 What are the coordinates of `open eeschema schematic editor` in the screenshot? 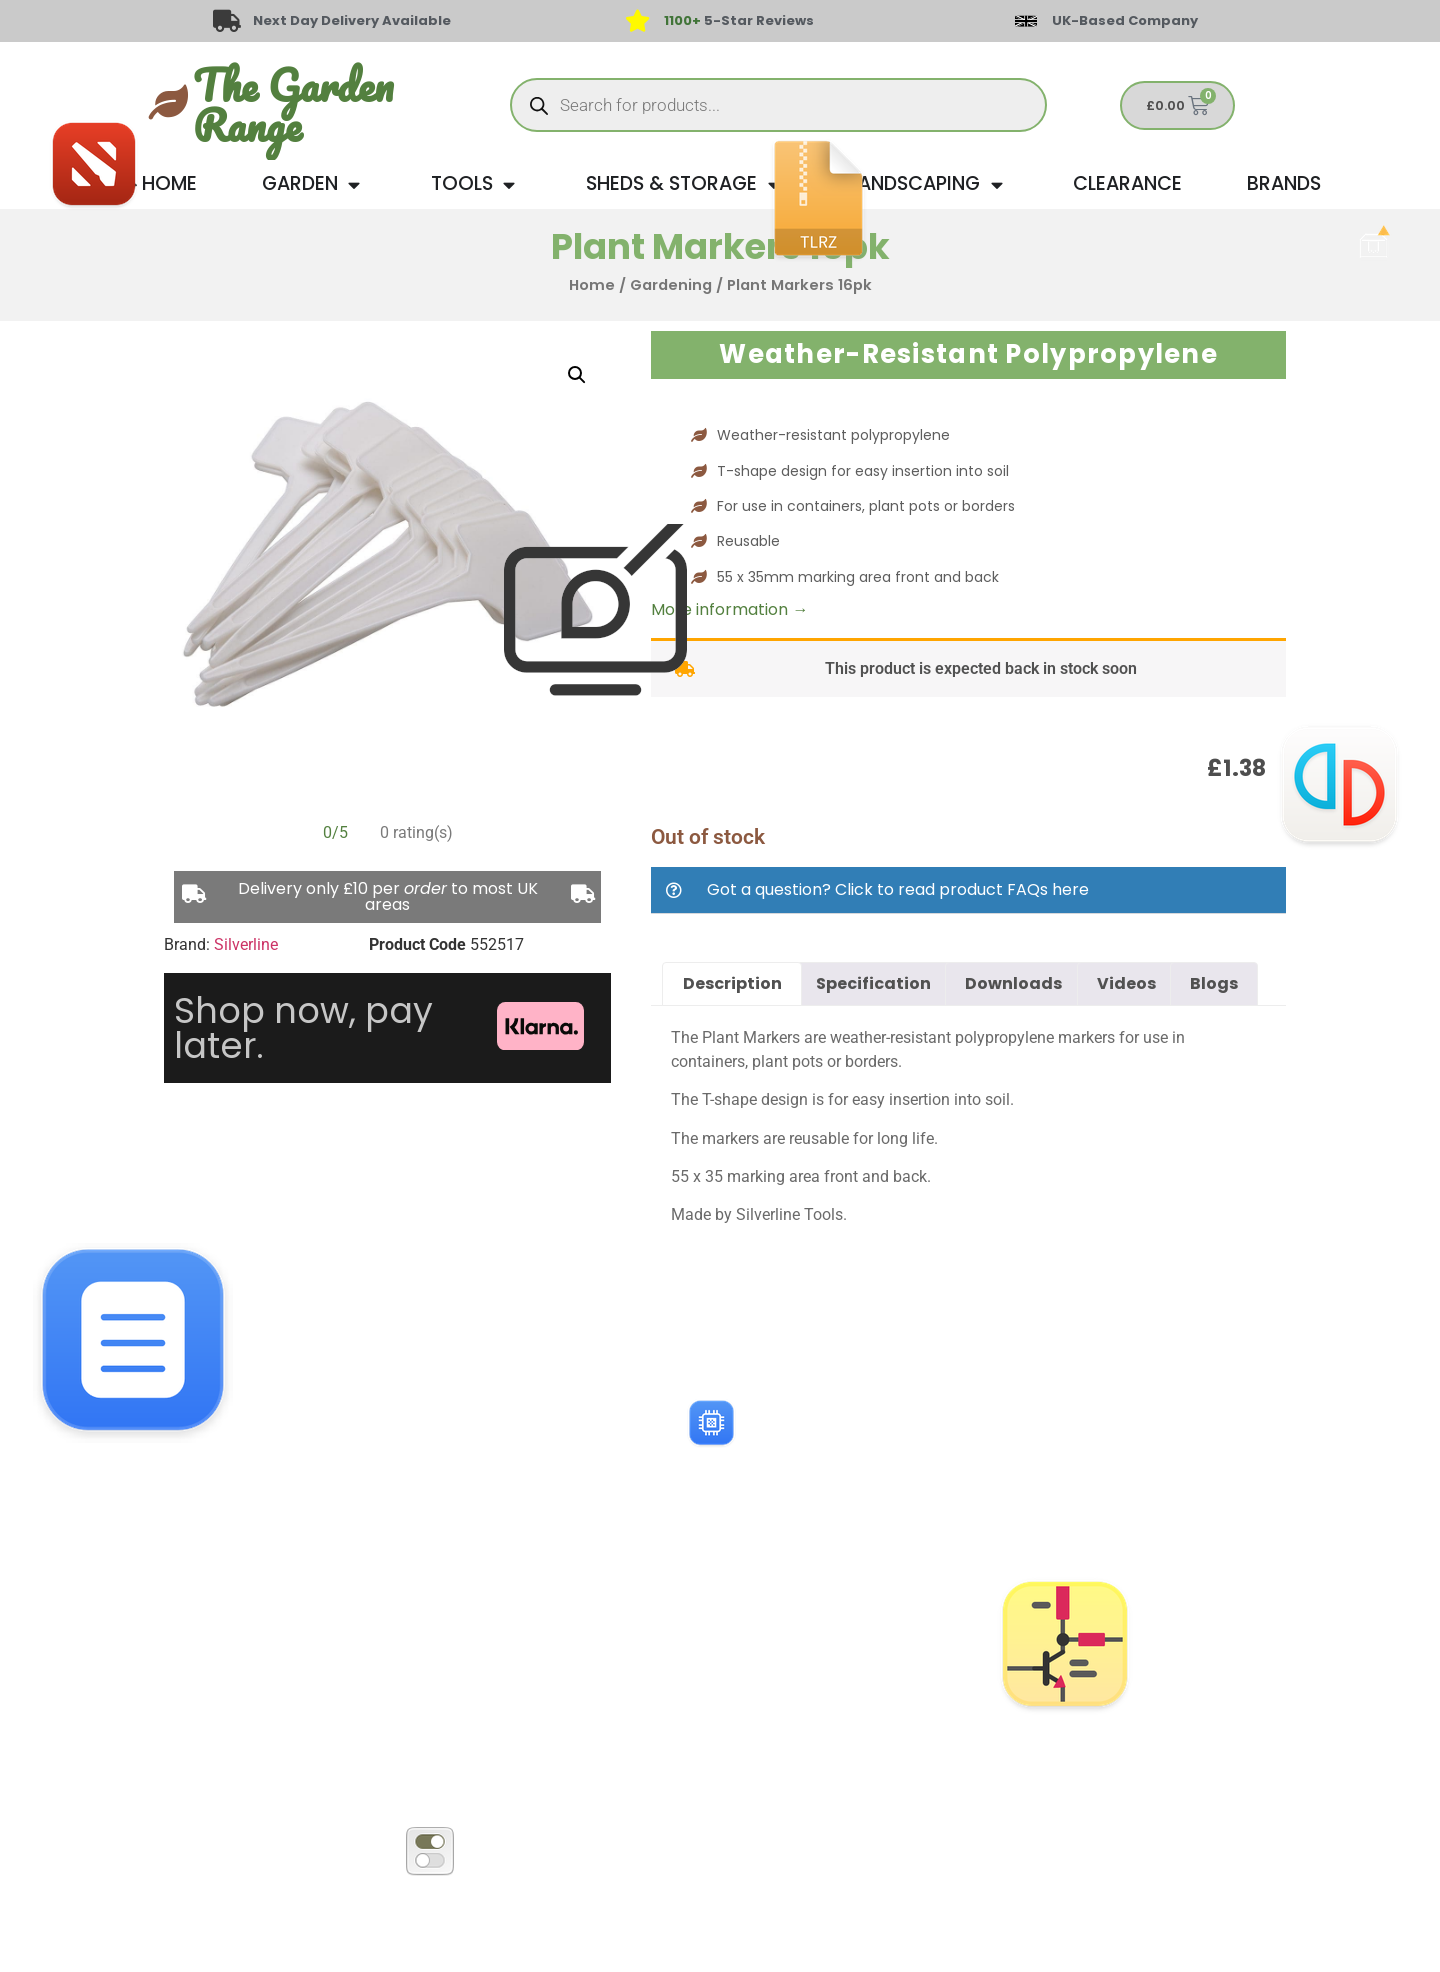 It's located at (1065, 1644).